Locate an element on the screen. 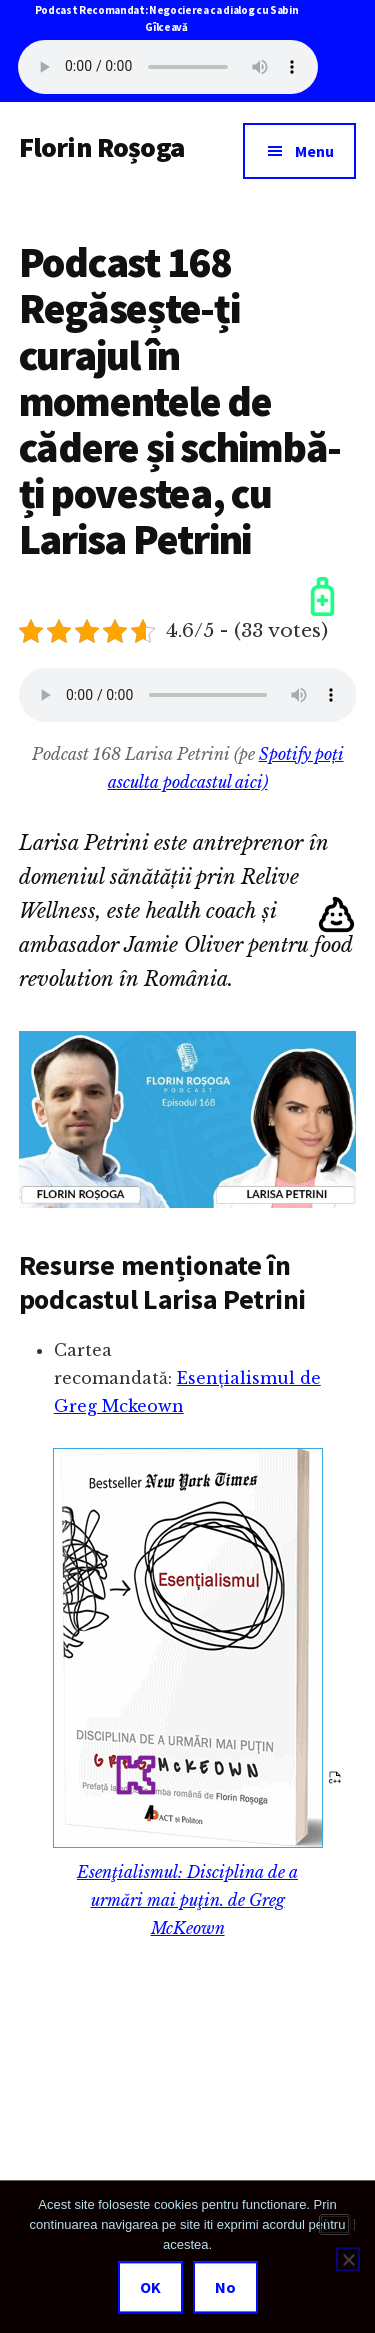 The image size is (375, 2333). add a poop emoji reaction is located at coordinates (336, 914).